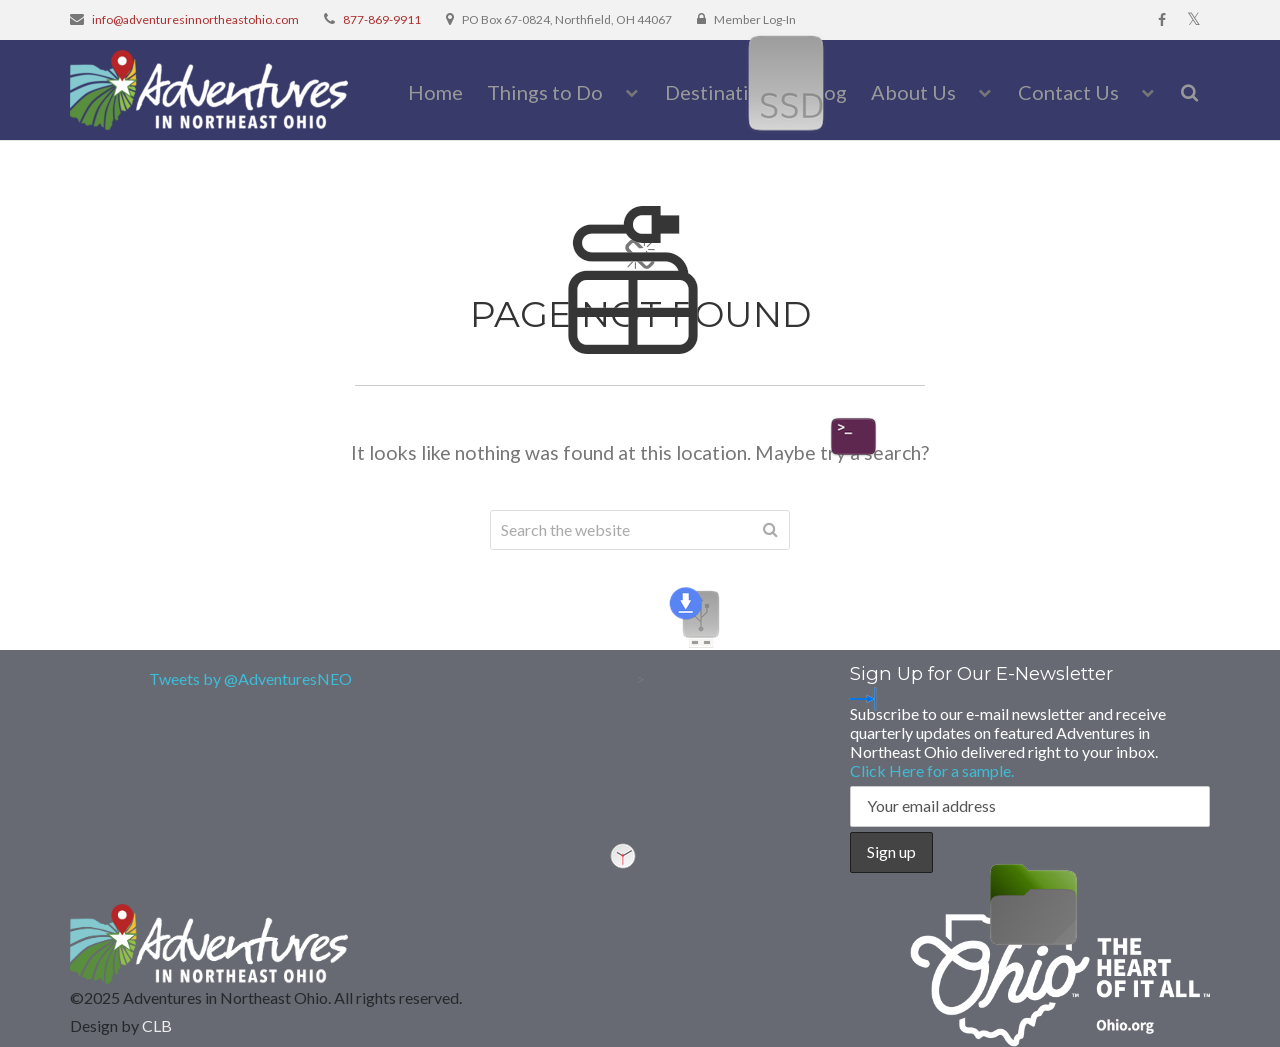 This screenshot has width=1280, height=1047. I want to click on open terminal application, so click(853, 436).